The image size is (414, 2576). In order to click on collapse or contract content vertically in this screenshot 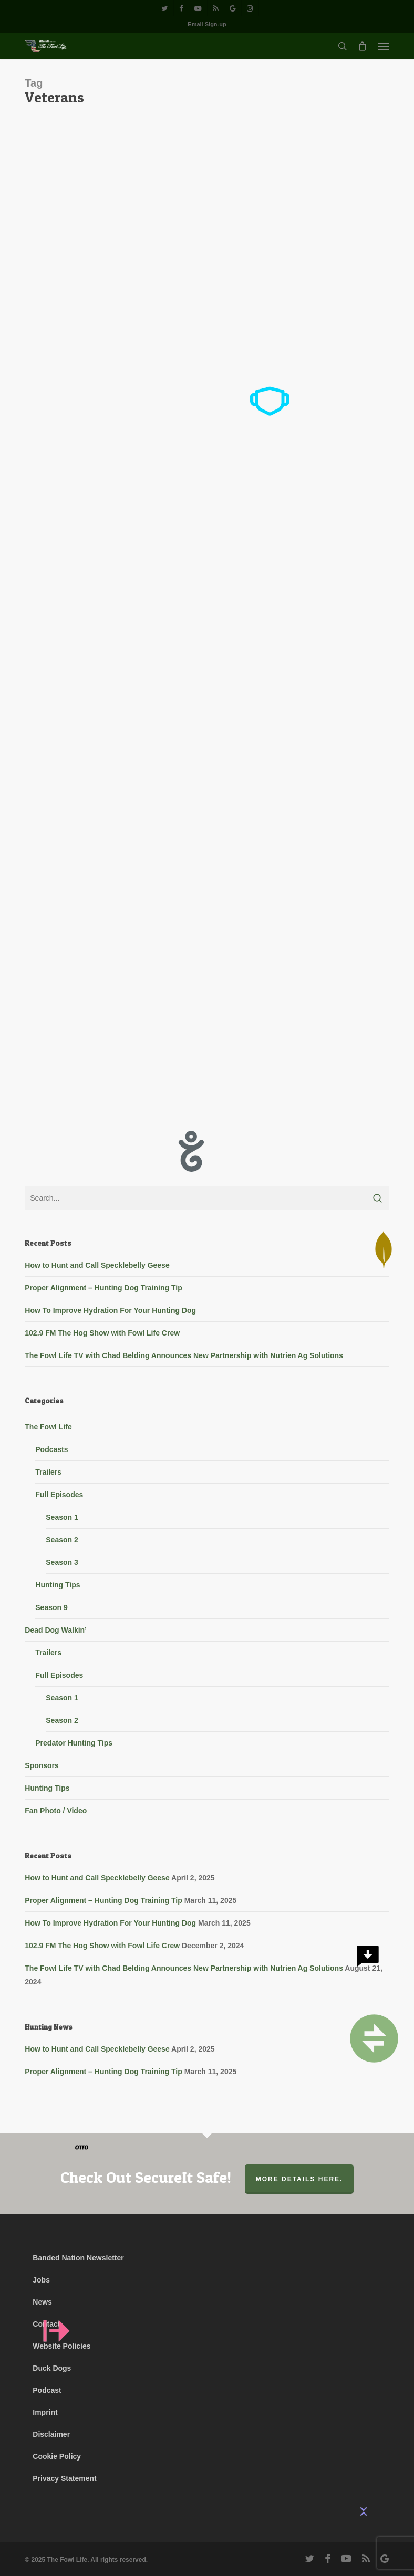, I will do `click(364, 2511)`.